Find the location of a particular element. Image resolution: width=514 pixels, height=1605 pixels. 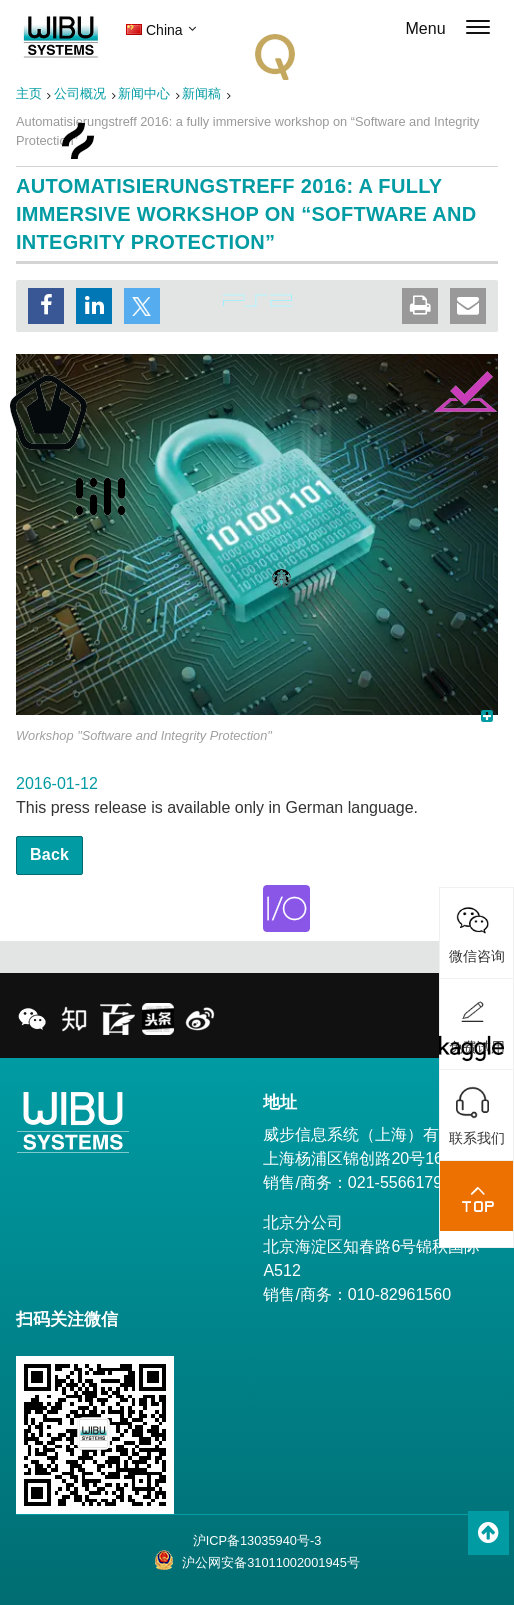

webdriverio automation framework logo is located at coordinates (286, 908).